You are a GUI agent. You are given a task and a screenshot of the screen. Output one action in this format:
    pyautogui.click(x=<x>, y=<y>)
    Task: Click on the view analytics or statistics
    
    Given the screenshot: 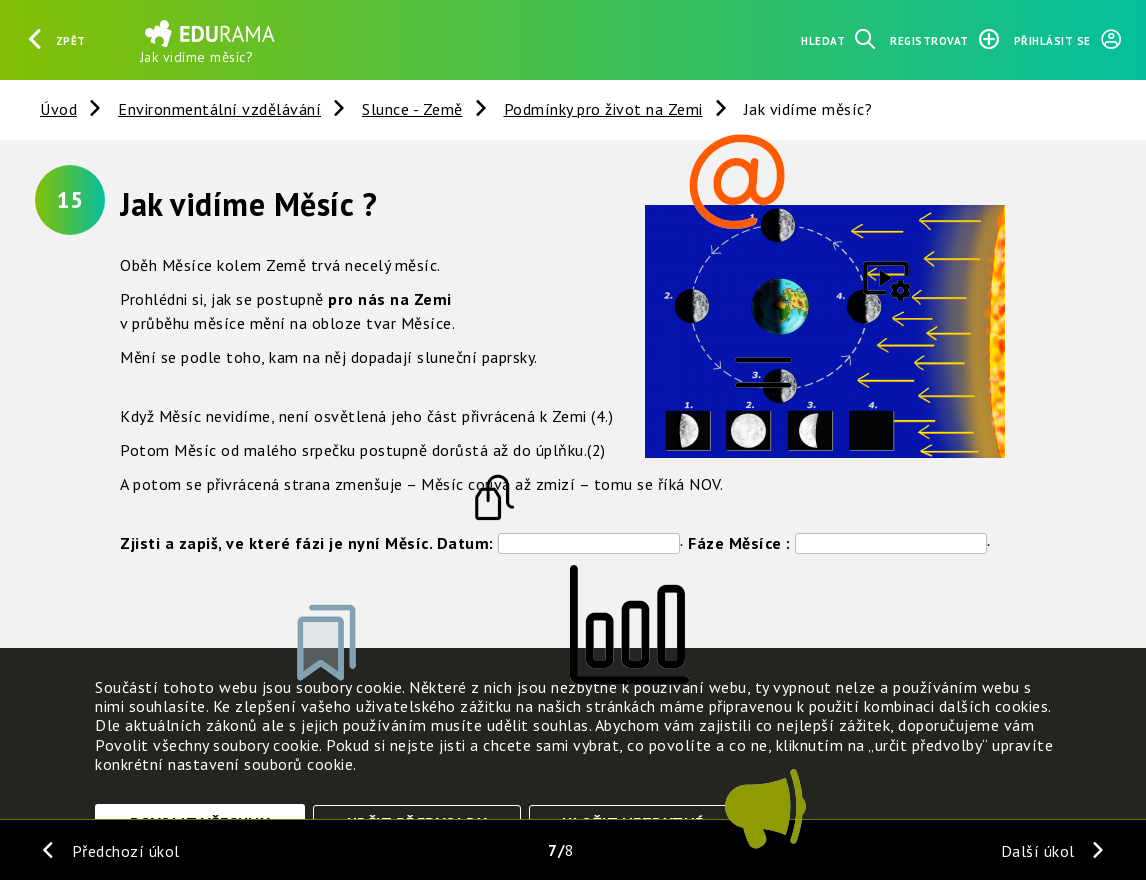 What is the action you would take?
    pyautogui.click(x=629, y=624)
    